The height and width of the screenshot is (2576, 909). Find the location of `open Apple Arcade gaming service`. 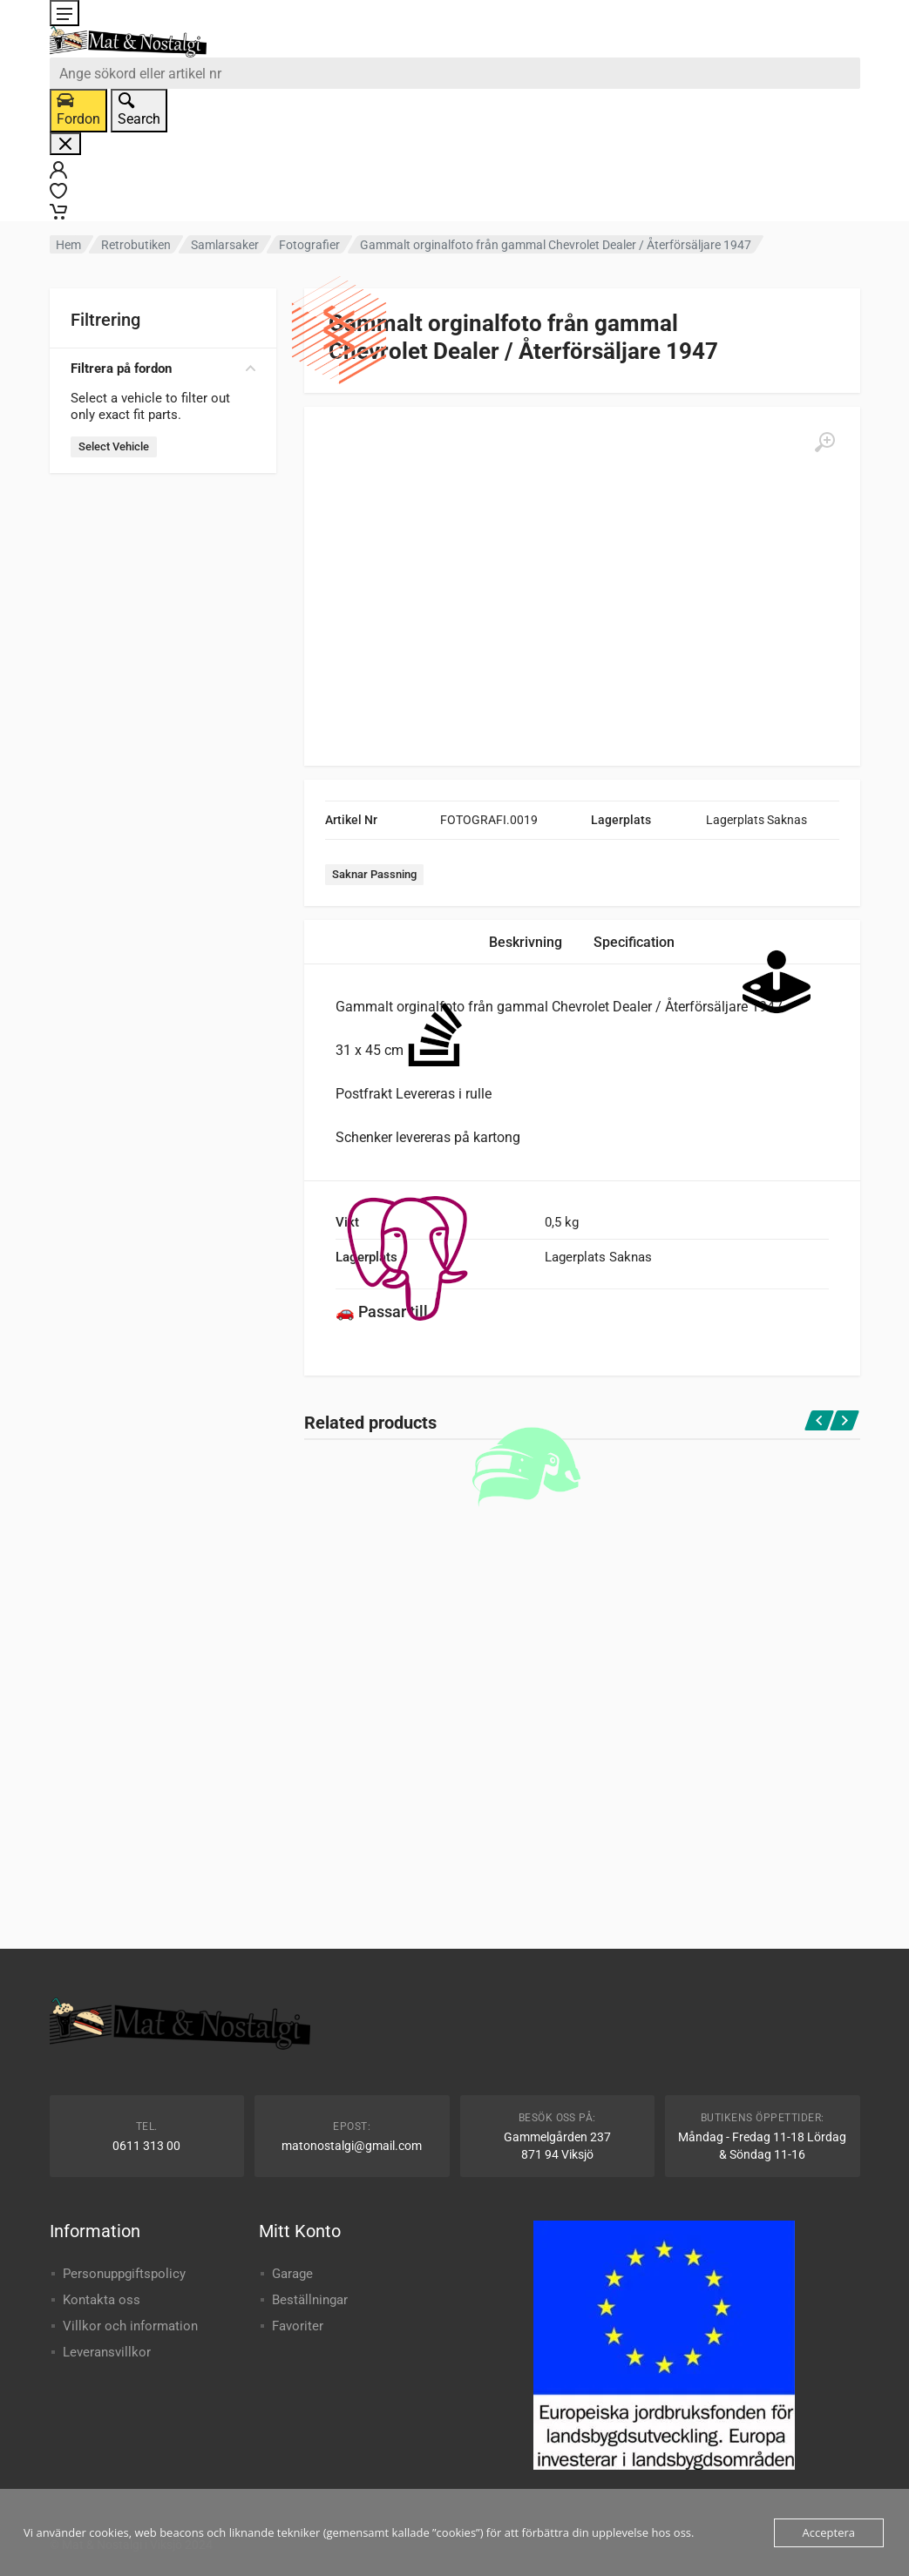

open Apple Arcade gaming service is located at coordinates (777, 982).